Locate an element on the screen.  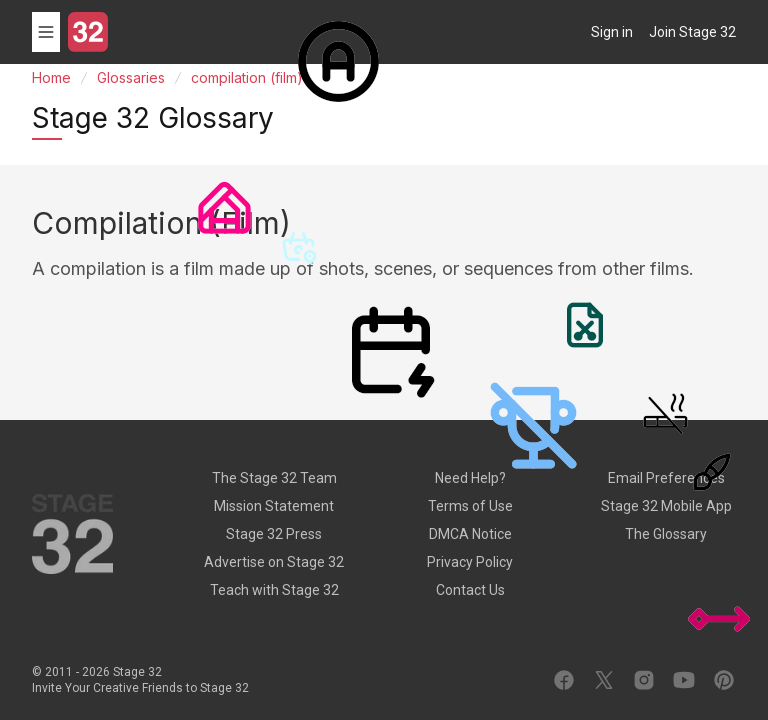
no smoking zone indicator is located at coordinates (665, 415).